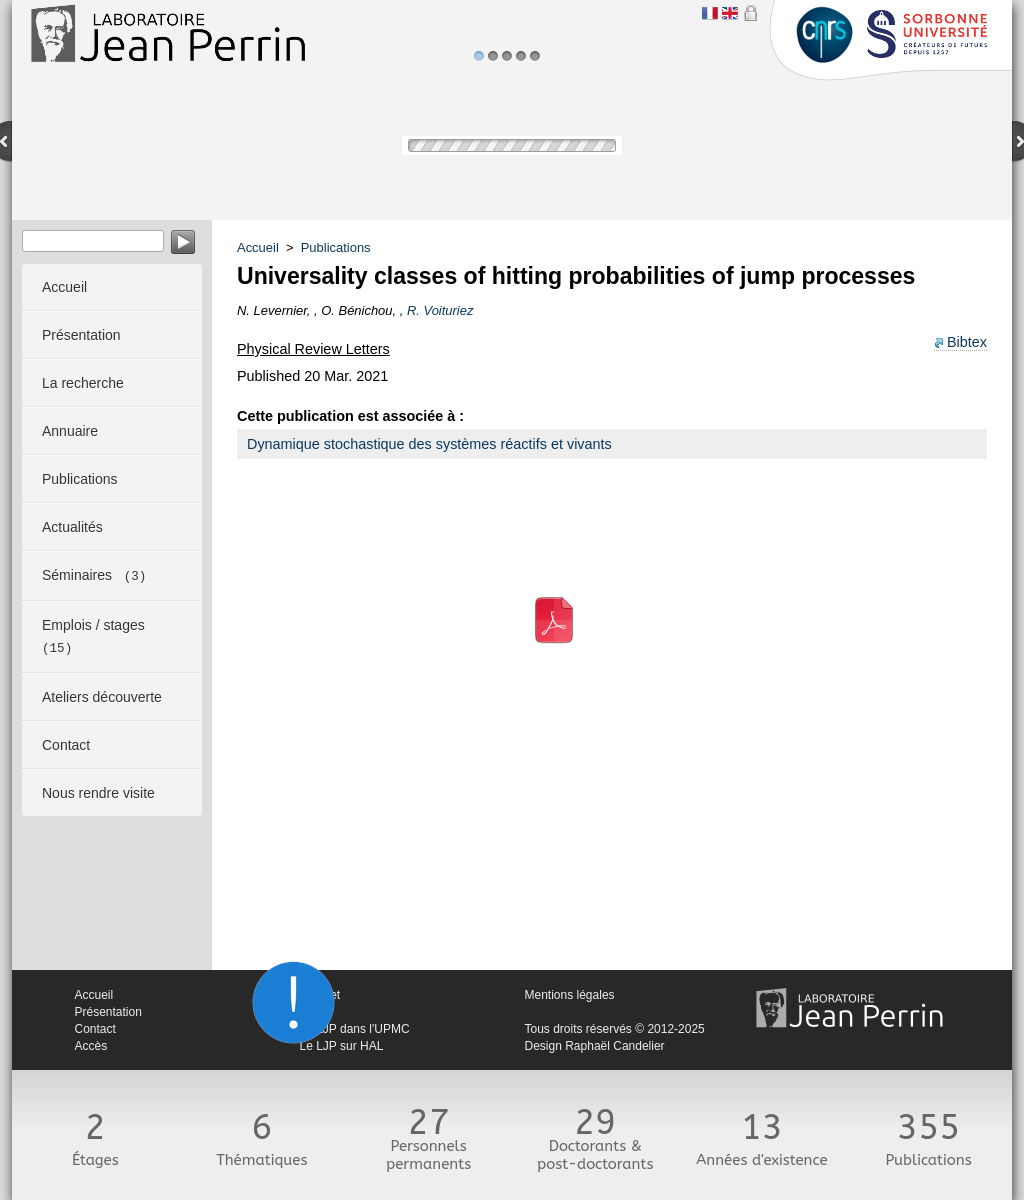 This screenshot has height=1200, width=1024. What do you see at coordinates (293, 1002) in the screenshot?
I see `mark an email as important` at bounding box center [293, 1002].